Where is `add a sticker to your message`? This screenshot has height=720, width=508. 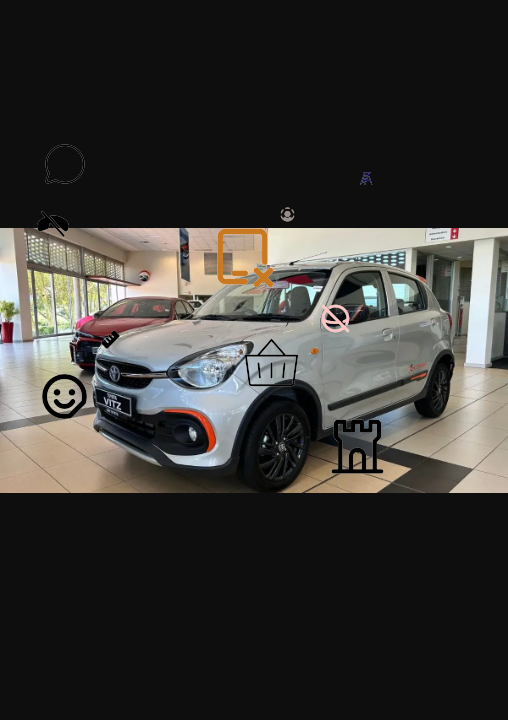 add a sticker to your message is located at coordinates (64, 396).